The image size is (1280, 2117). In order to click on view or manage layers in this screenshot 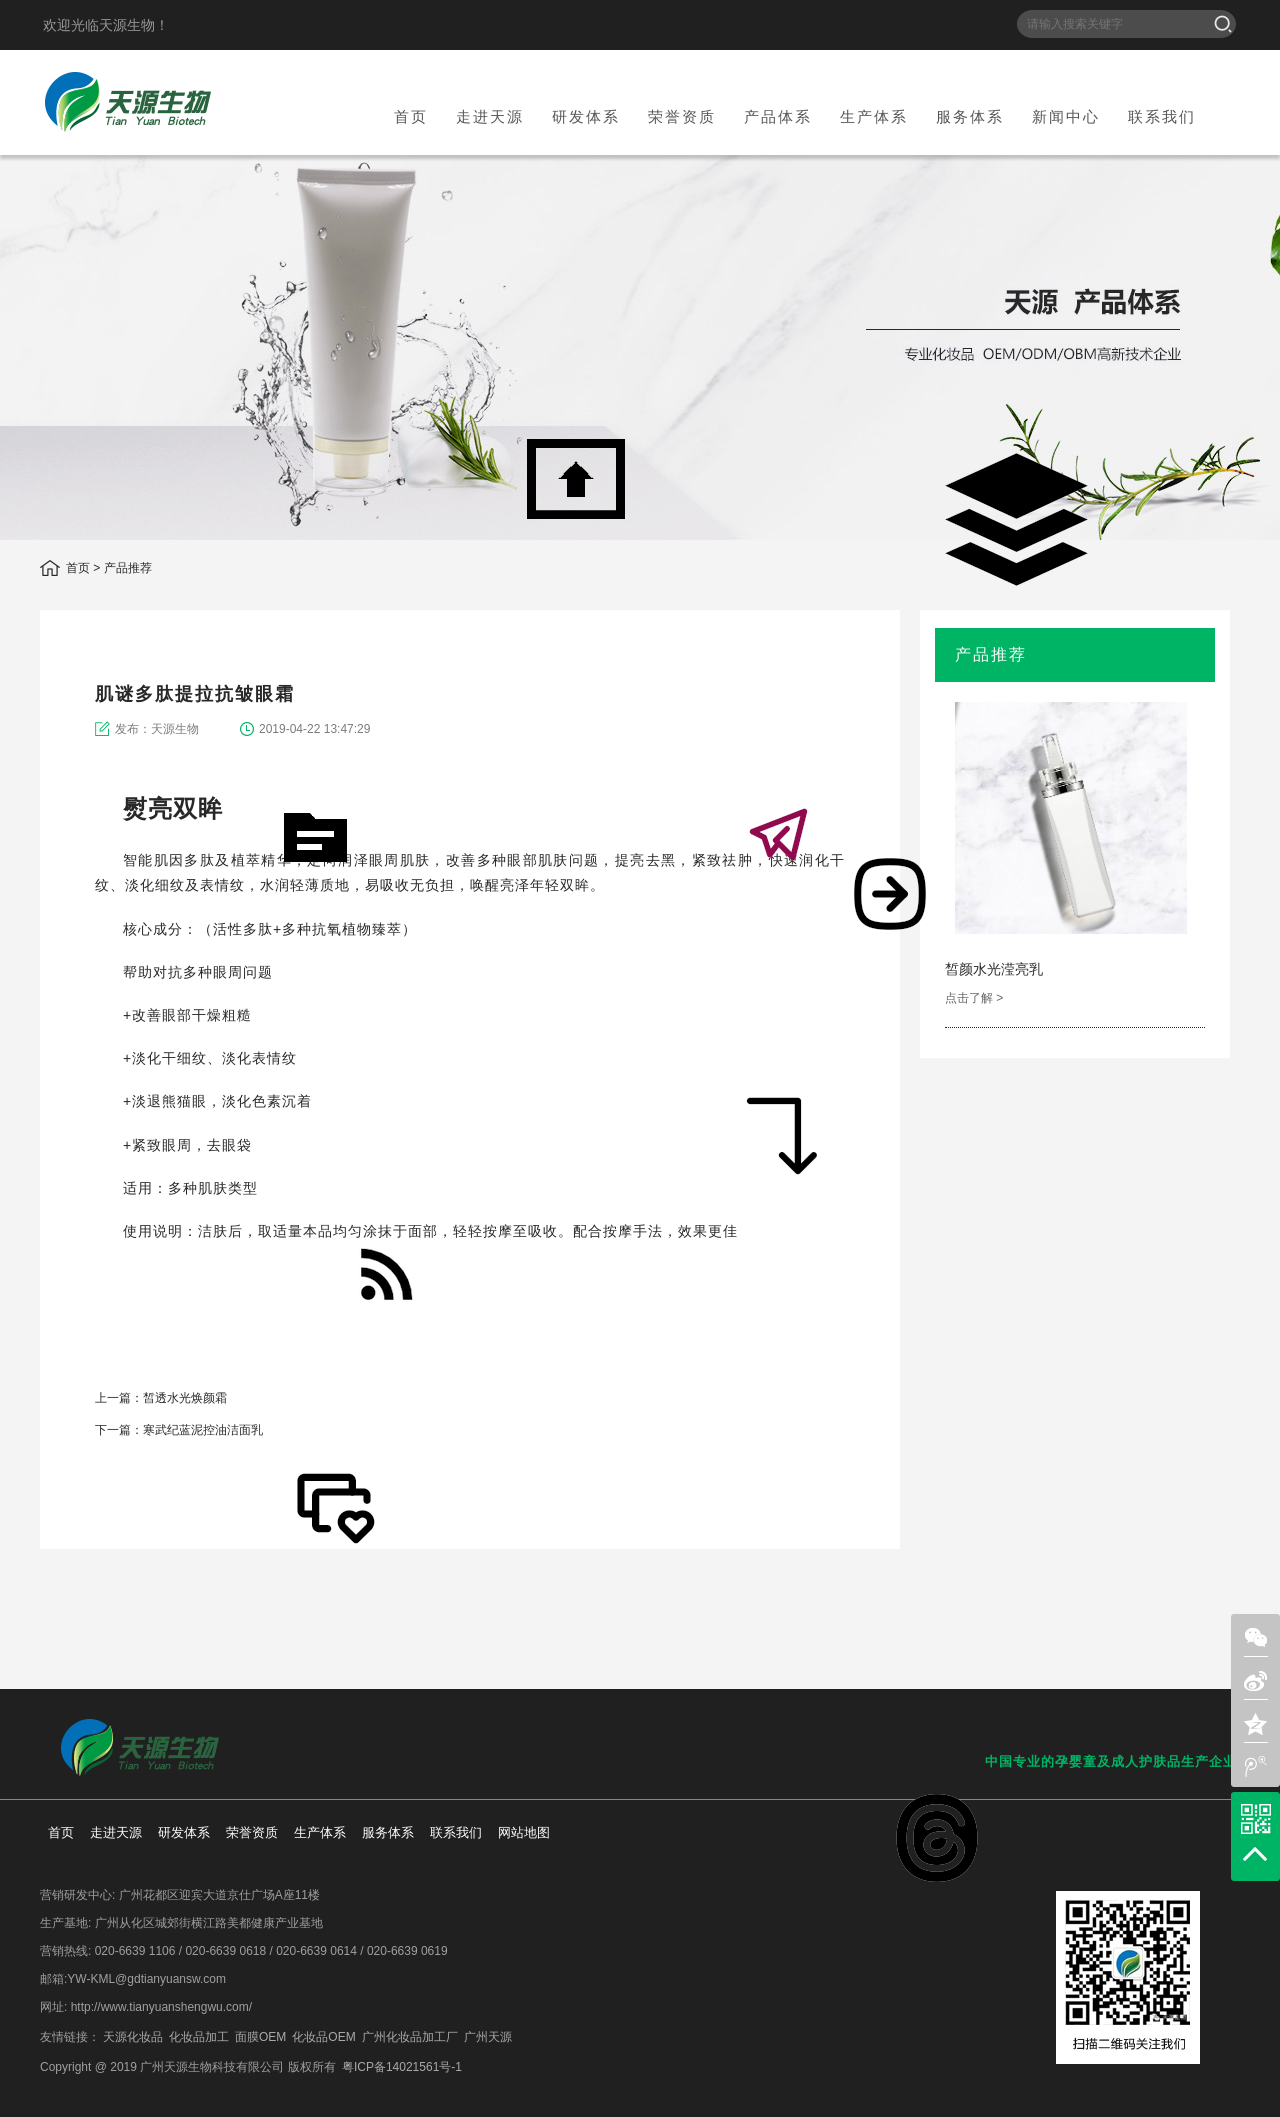, I will do `click(1016, 519)`.